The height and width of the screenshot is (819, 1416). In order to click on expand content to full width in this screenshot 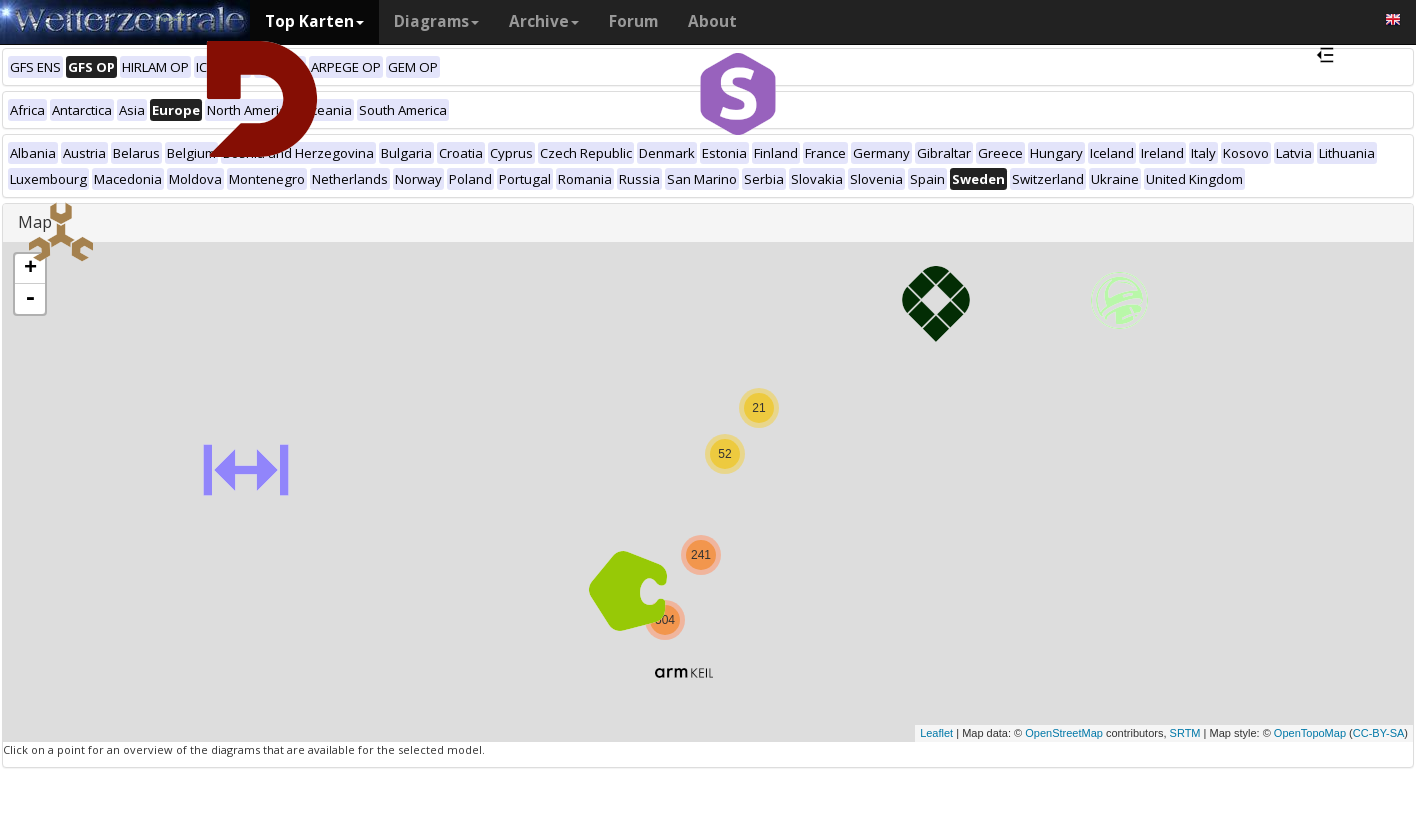, I will do `click(246, 470)`.